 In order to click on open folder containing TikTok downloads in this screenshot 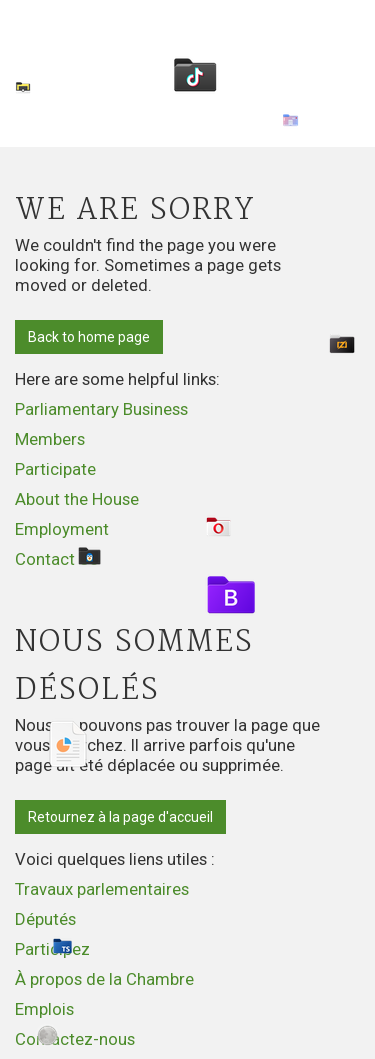, I will do `click(195, 76)`.